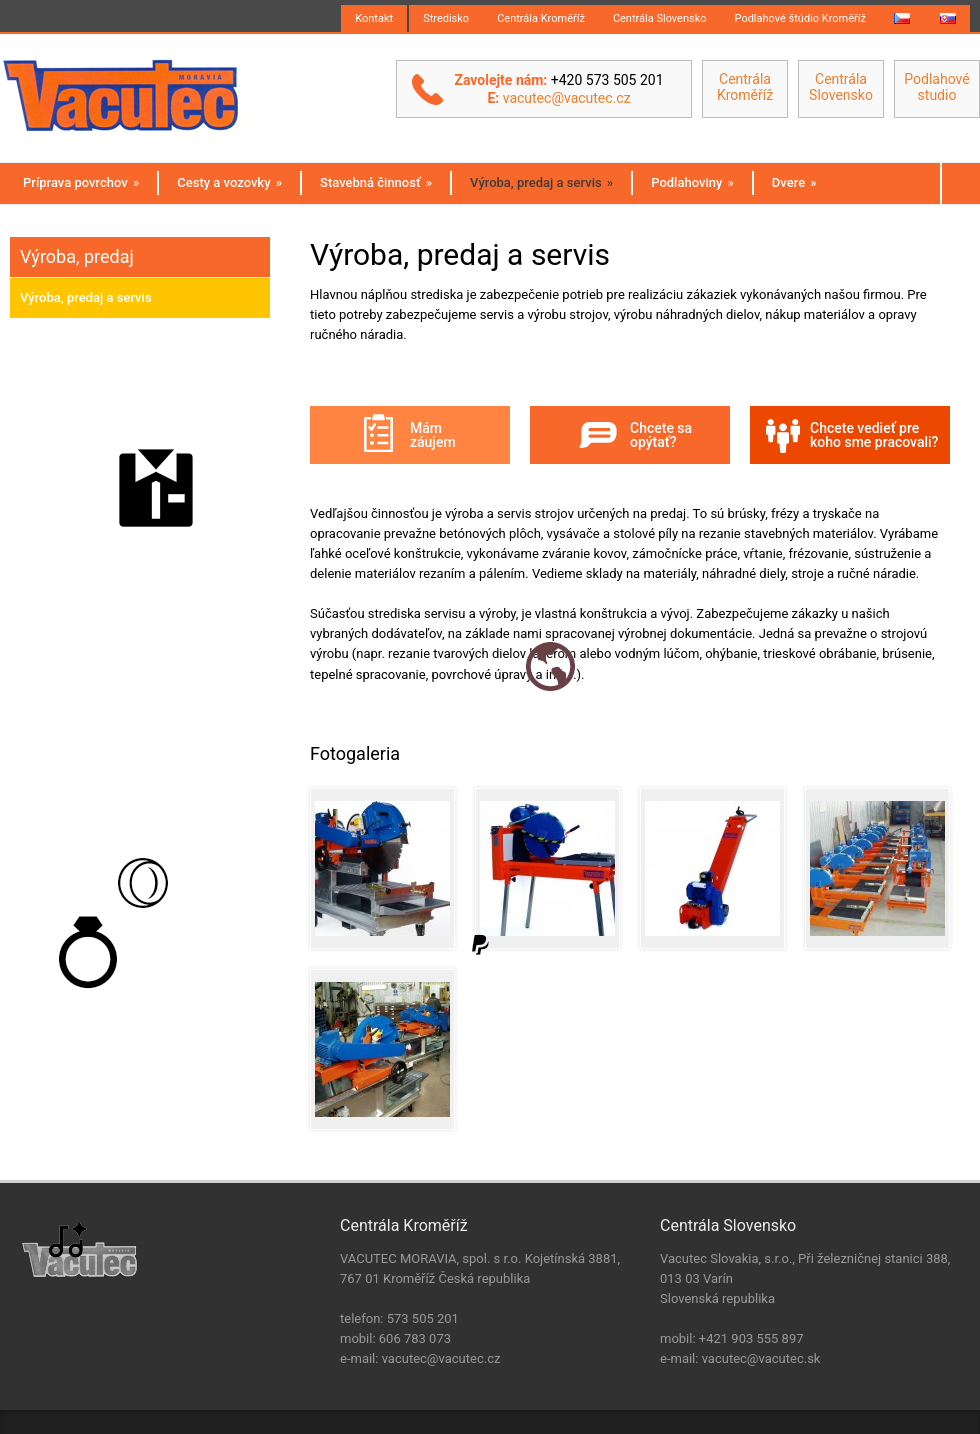 Image resolution: width=980 pixels, height=1434 pixels. I want to click on switch to global or worldwide view, so click(550, 666).